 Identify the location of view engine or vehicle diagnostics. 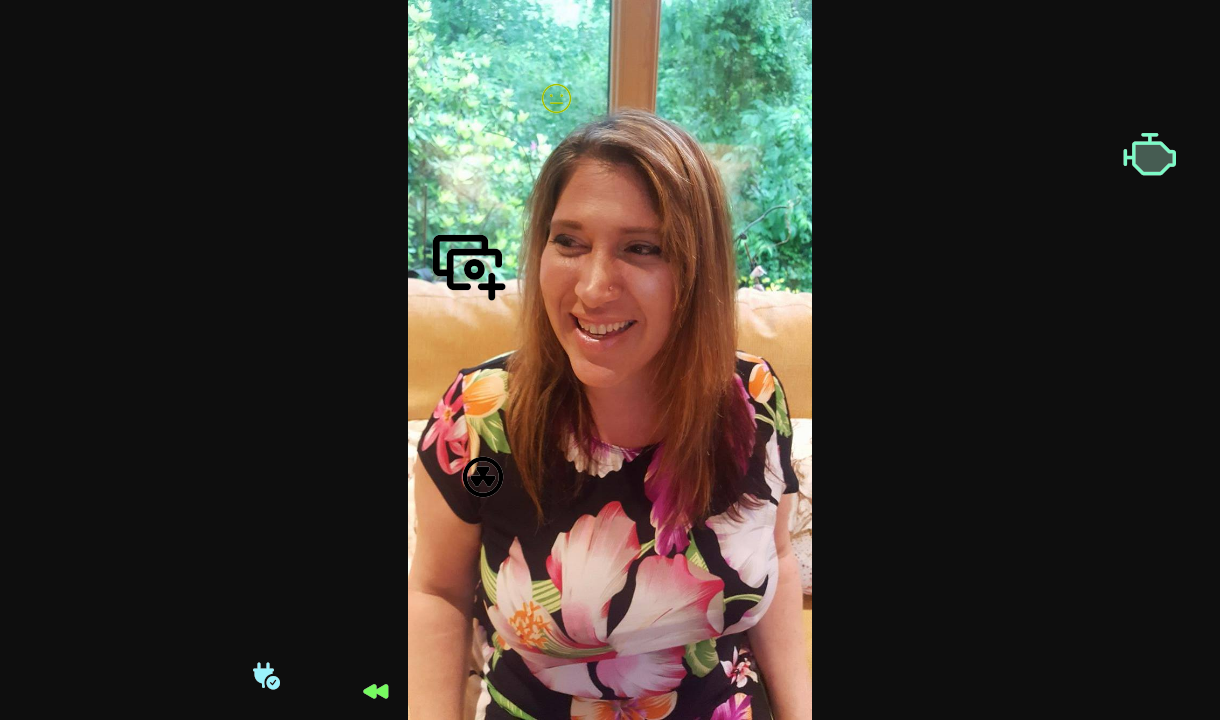
(1149, 155).